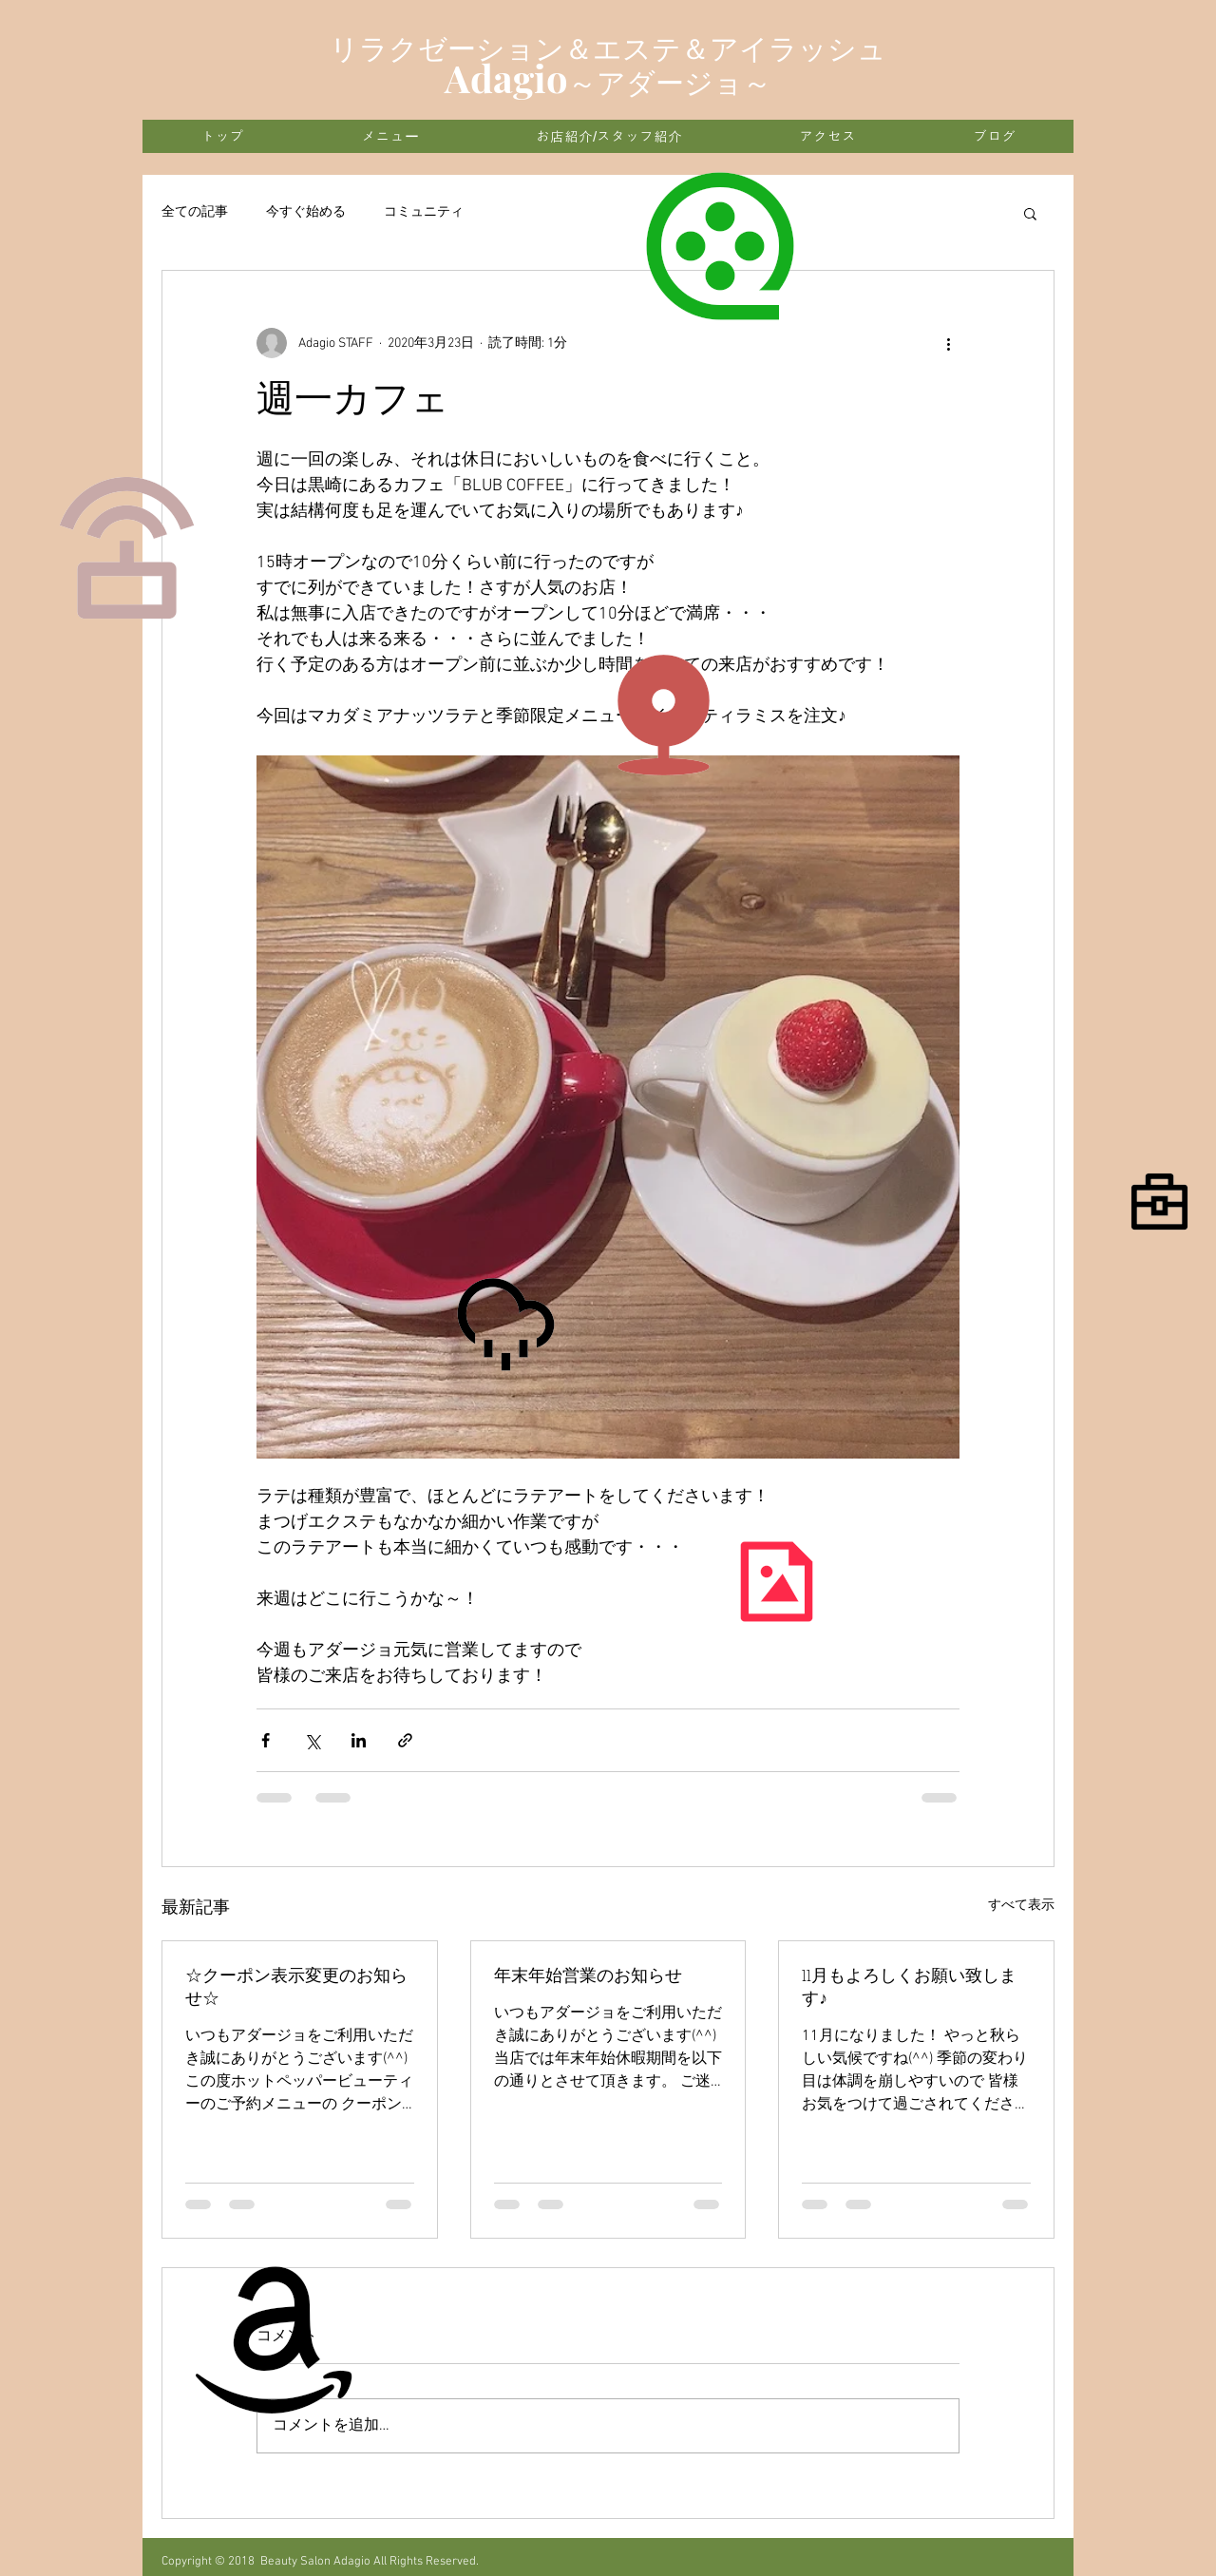  Describe the element at coordinates (1159, 1204) in the screenshot. I see `access work or business documents` at that location.